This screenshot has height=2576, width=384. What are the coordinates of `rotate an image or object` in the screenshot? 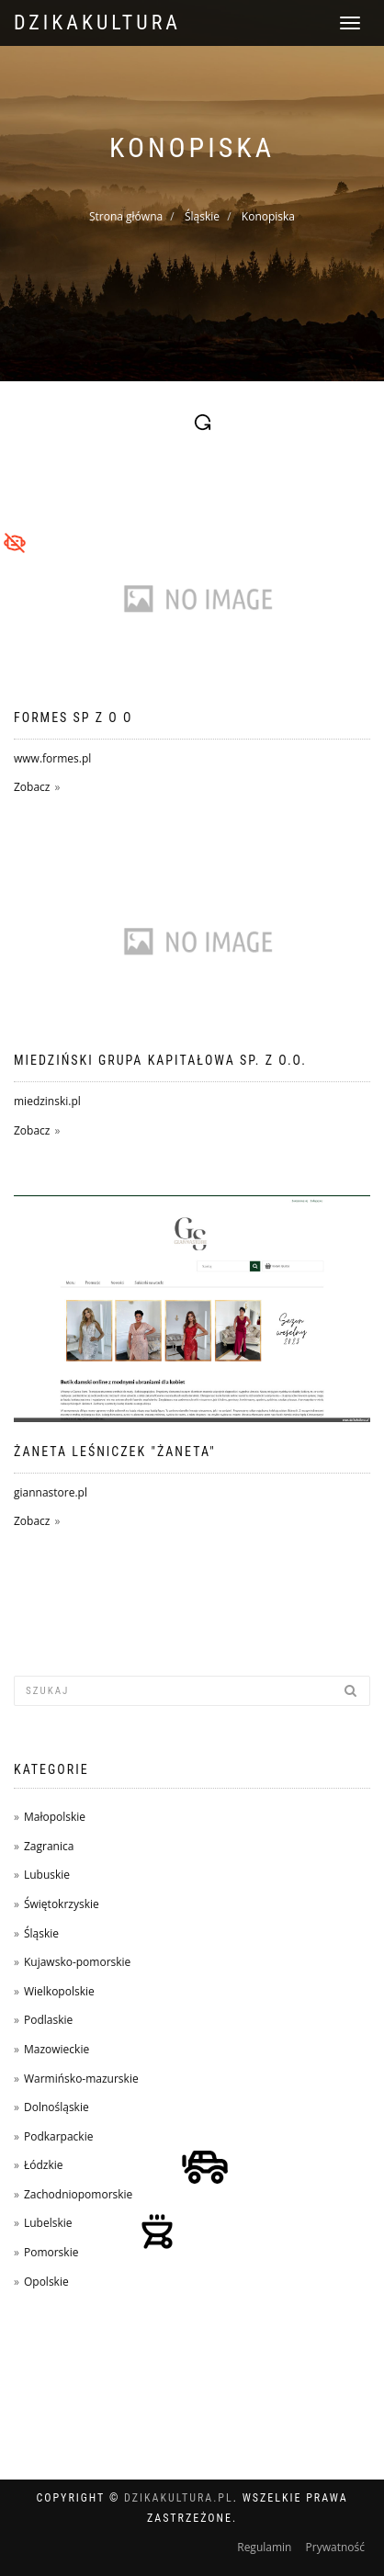 It's located at (202, 422).